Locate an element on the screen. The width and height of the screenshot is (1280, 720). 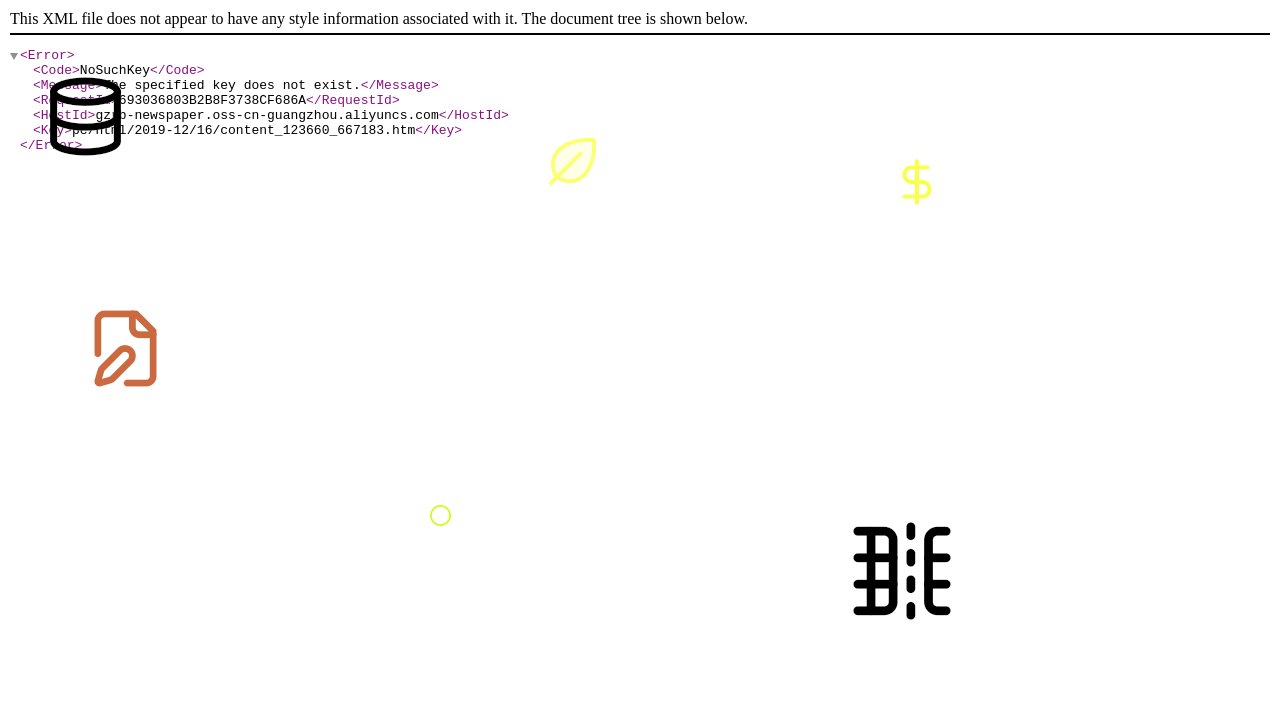
eco-friendly or sustainable option is located at coordinates (572, 161).